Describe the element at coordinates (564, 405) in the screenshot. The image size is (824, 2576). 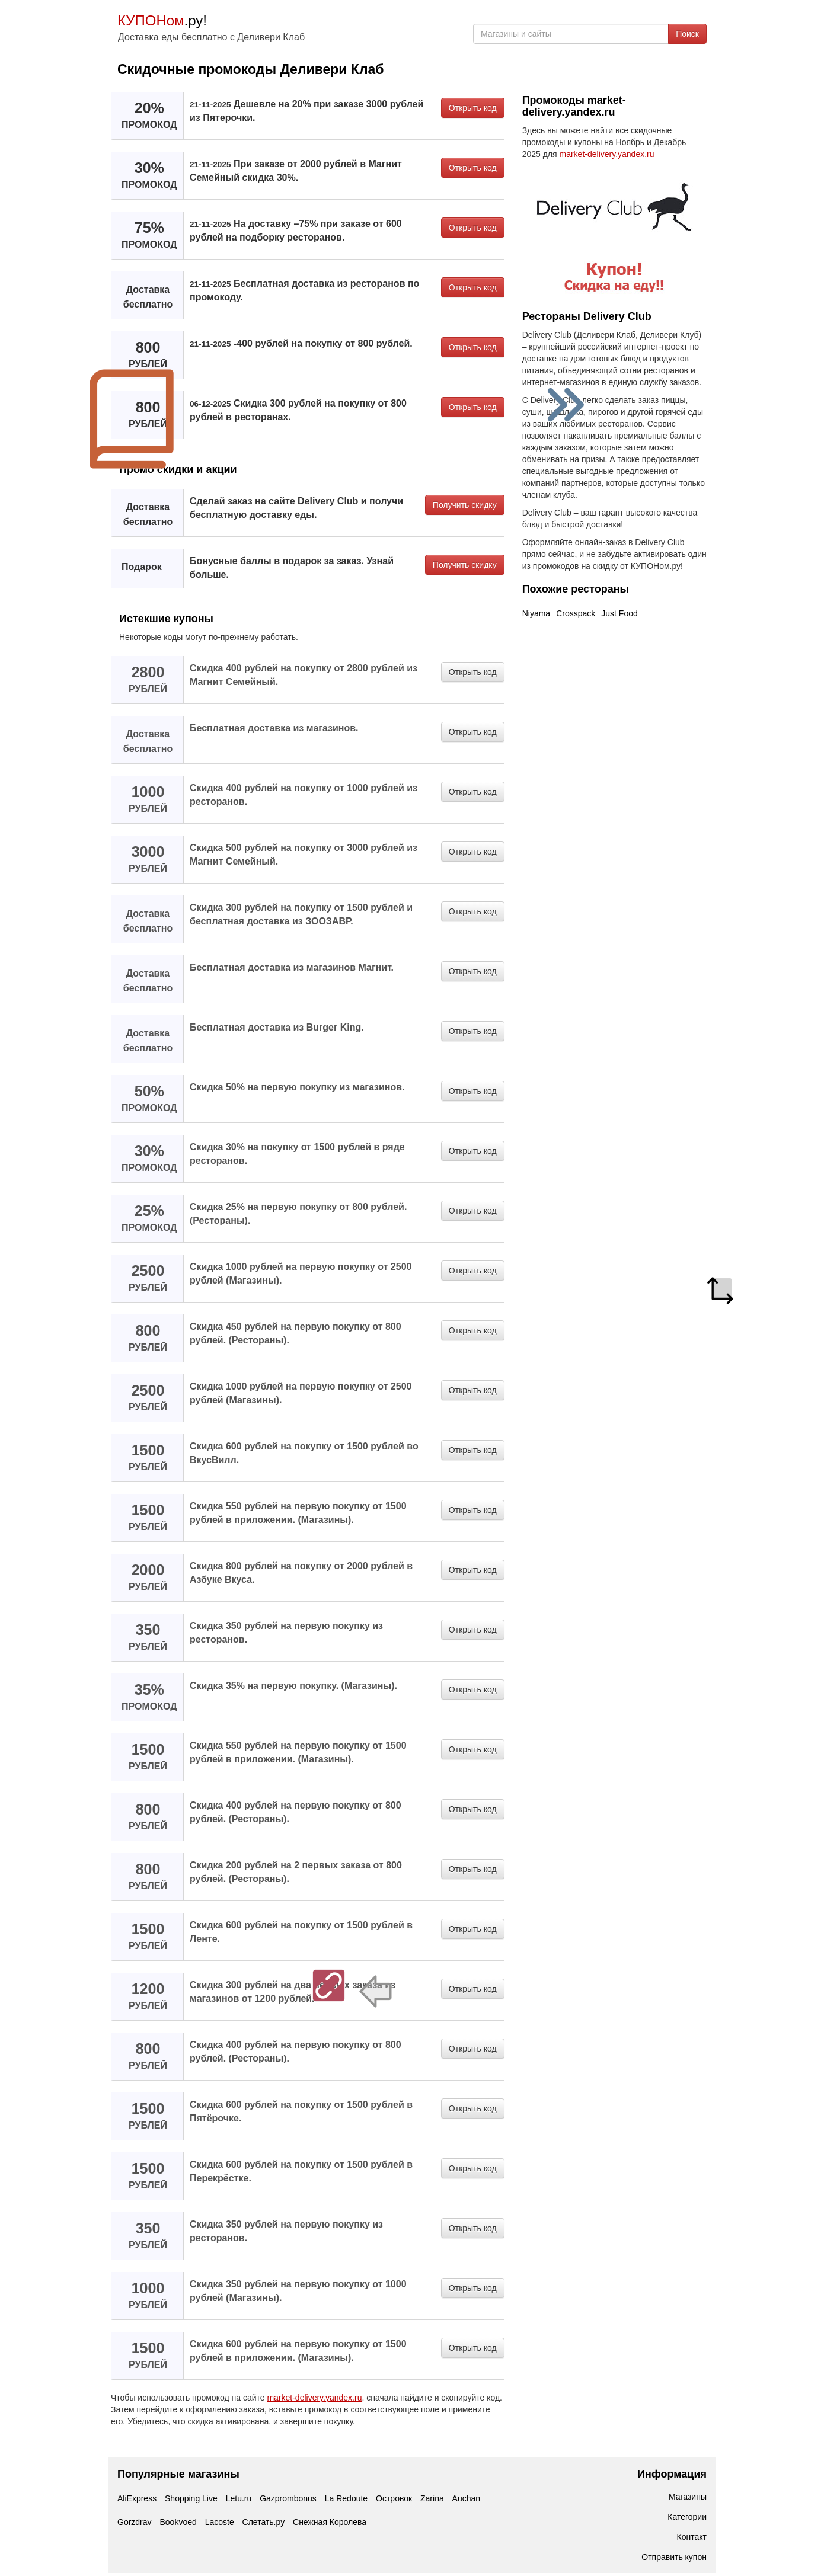
I see `skip forward or advance to next item` at that location.